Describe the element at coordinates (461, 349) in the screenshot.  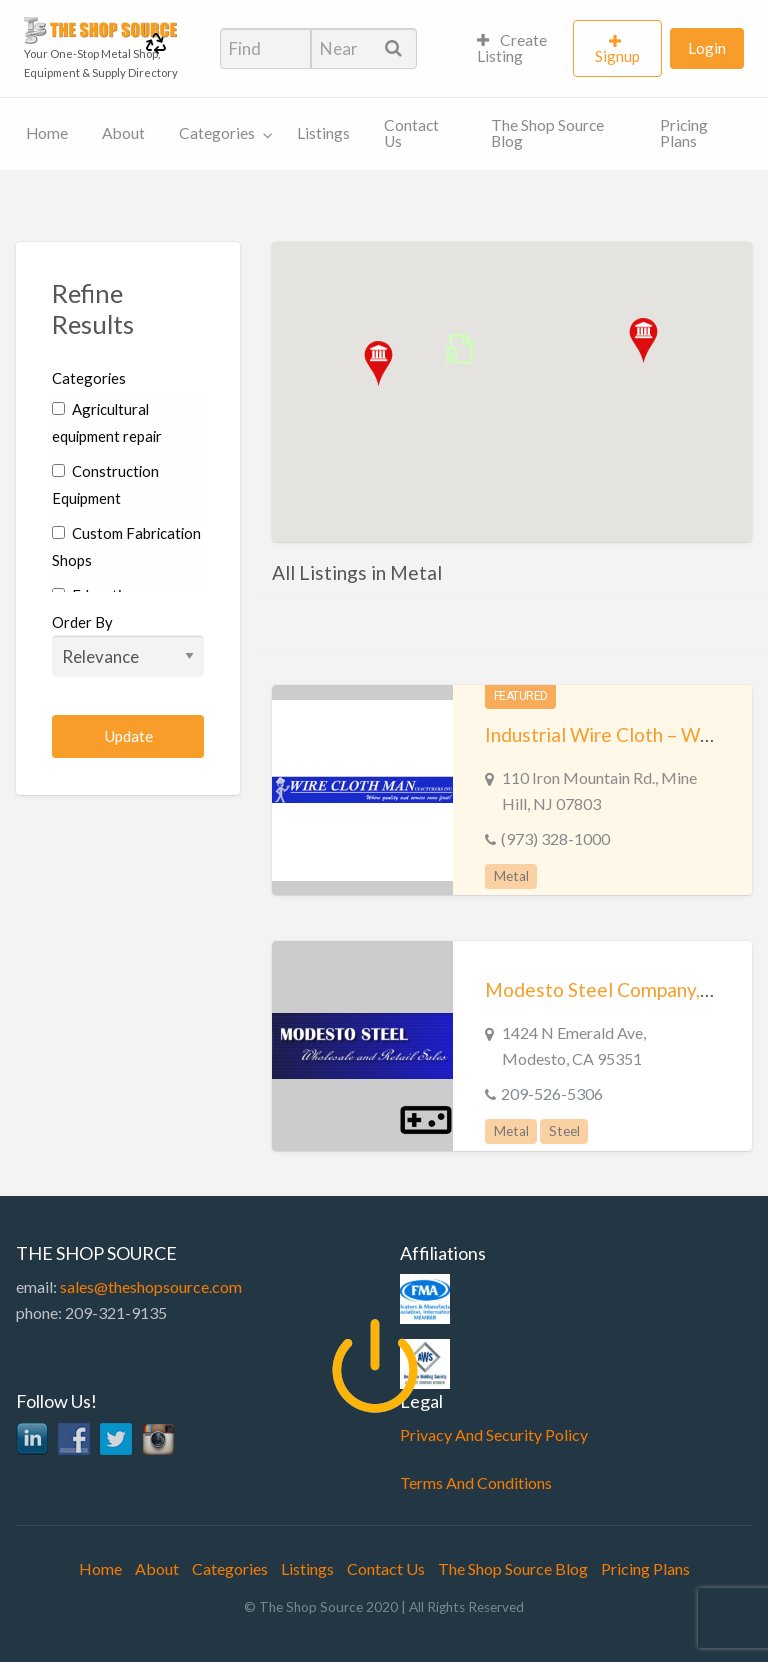
I see `view certified or official document` at that location.